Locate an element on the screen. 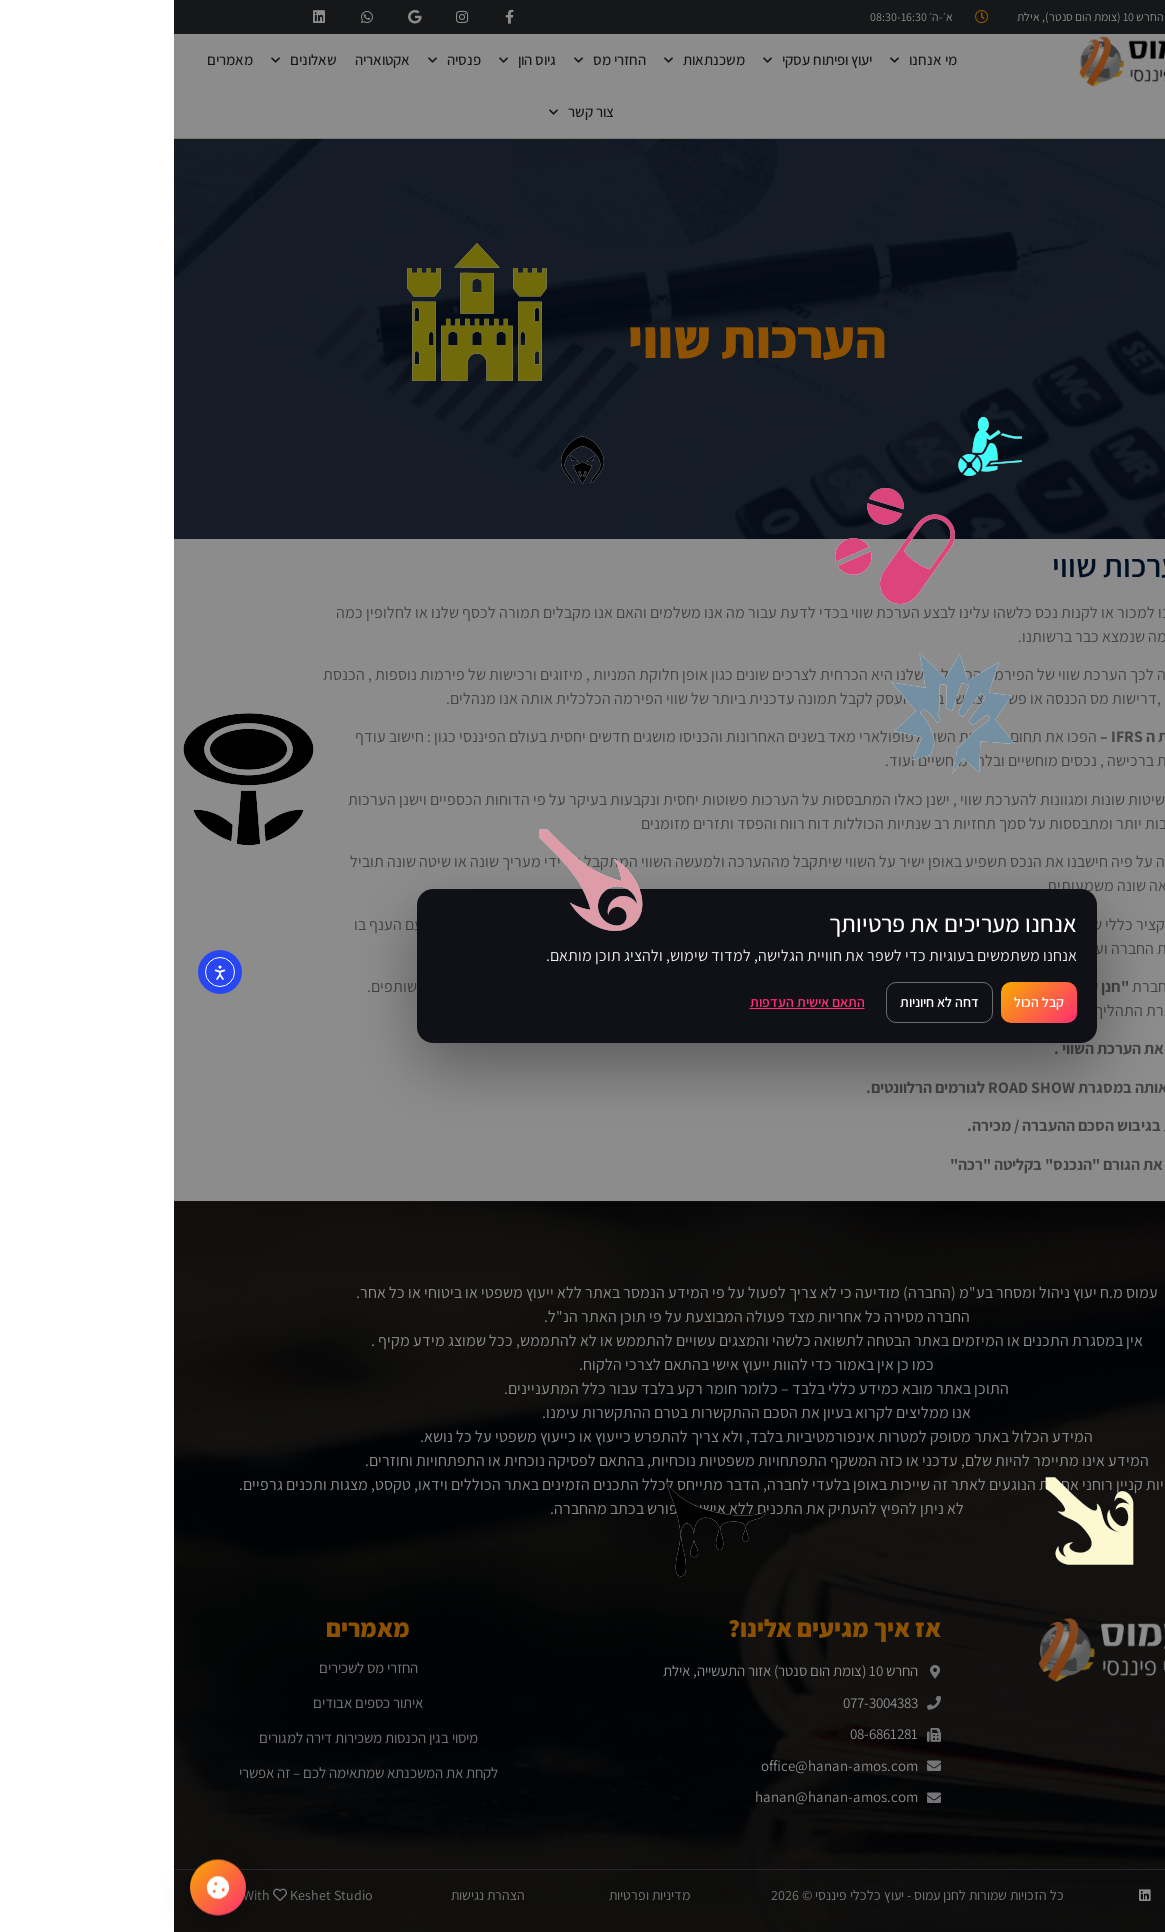 This screenshot has height=1932, width=1165. select kenku character race is located at coordinates (582, 460).